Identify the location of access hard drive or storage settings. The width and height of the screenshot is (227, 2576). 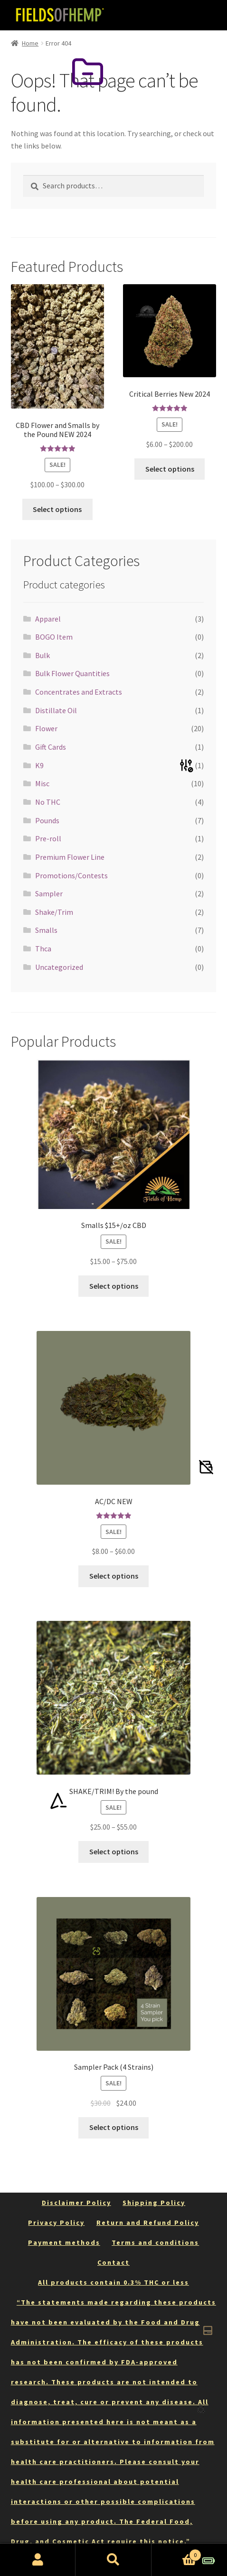
(208, 2330).